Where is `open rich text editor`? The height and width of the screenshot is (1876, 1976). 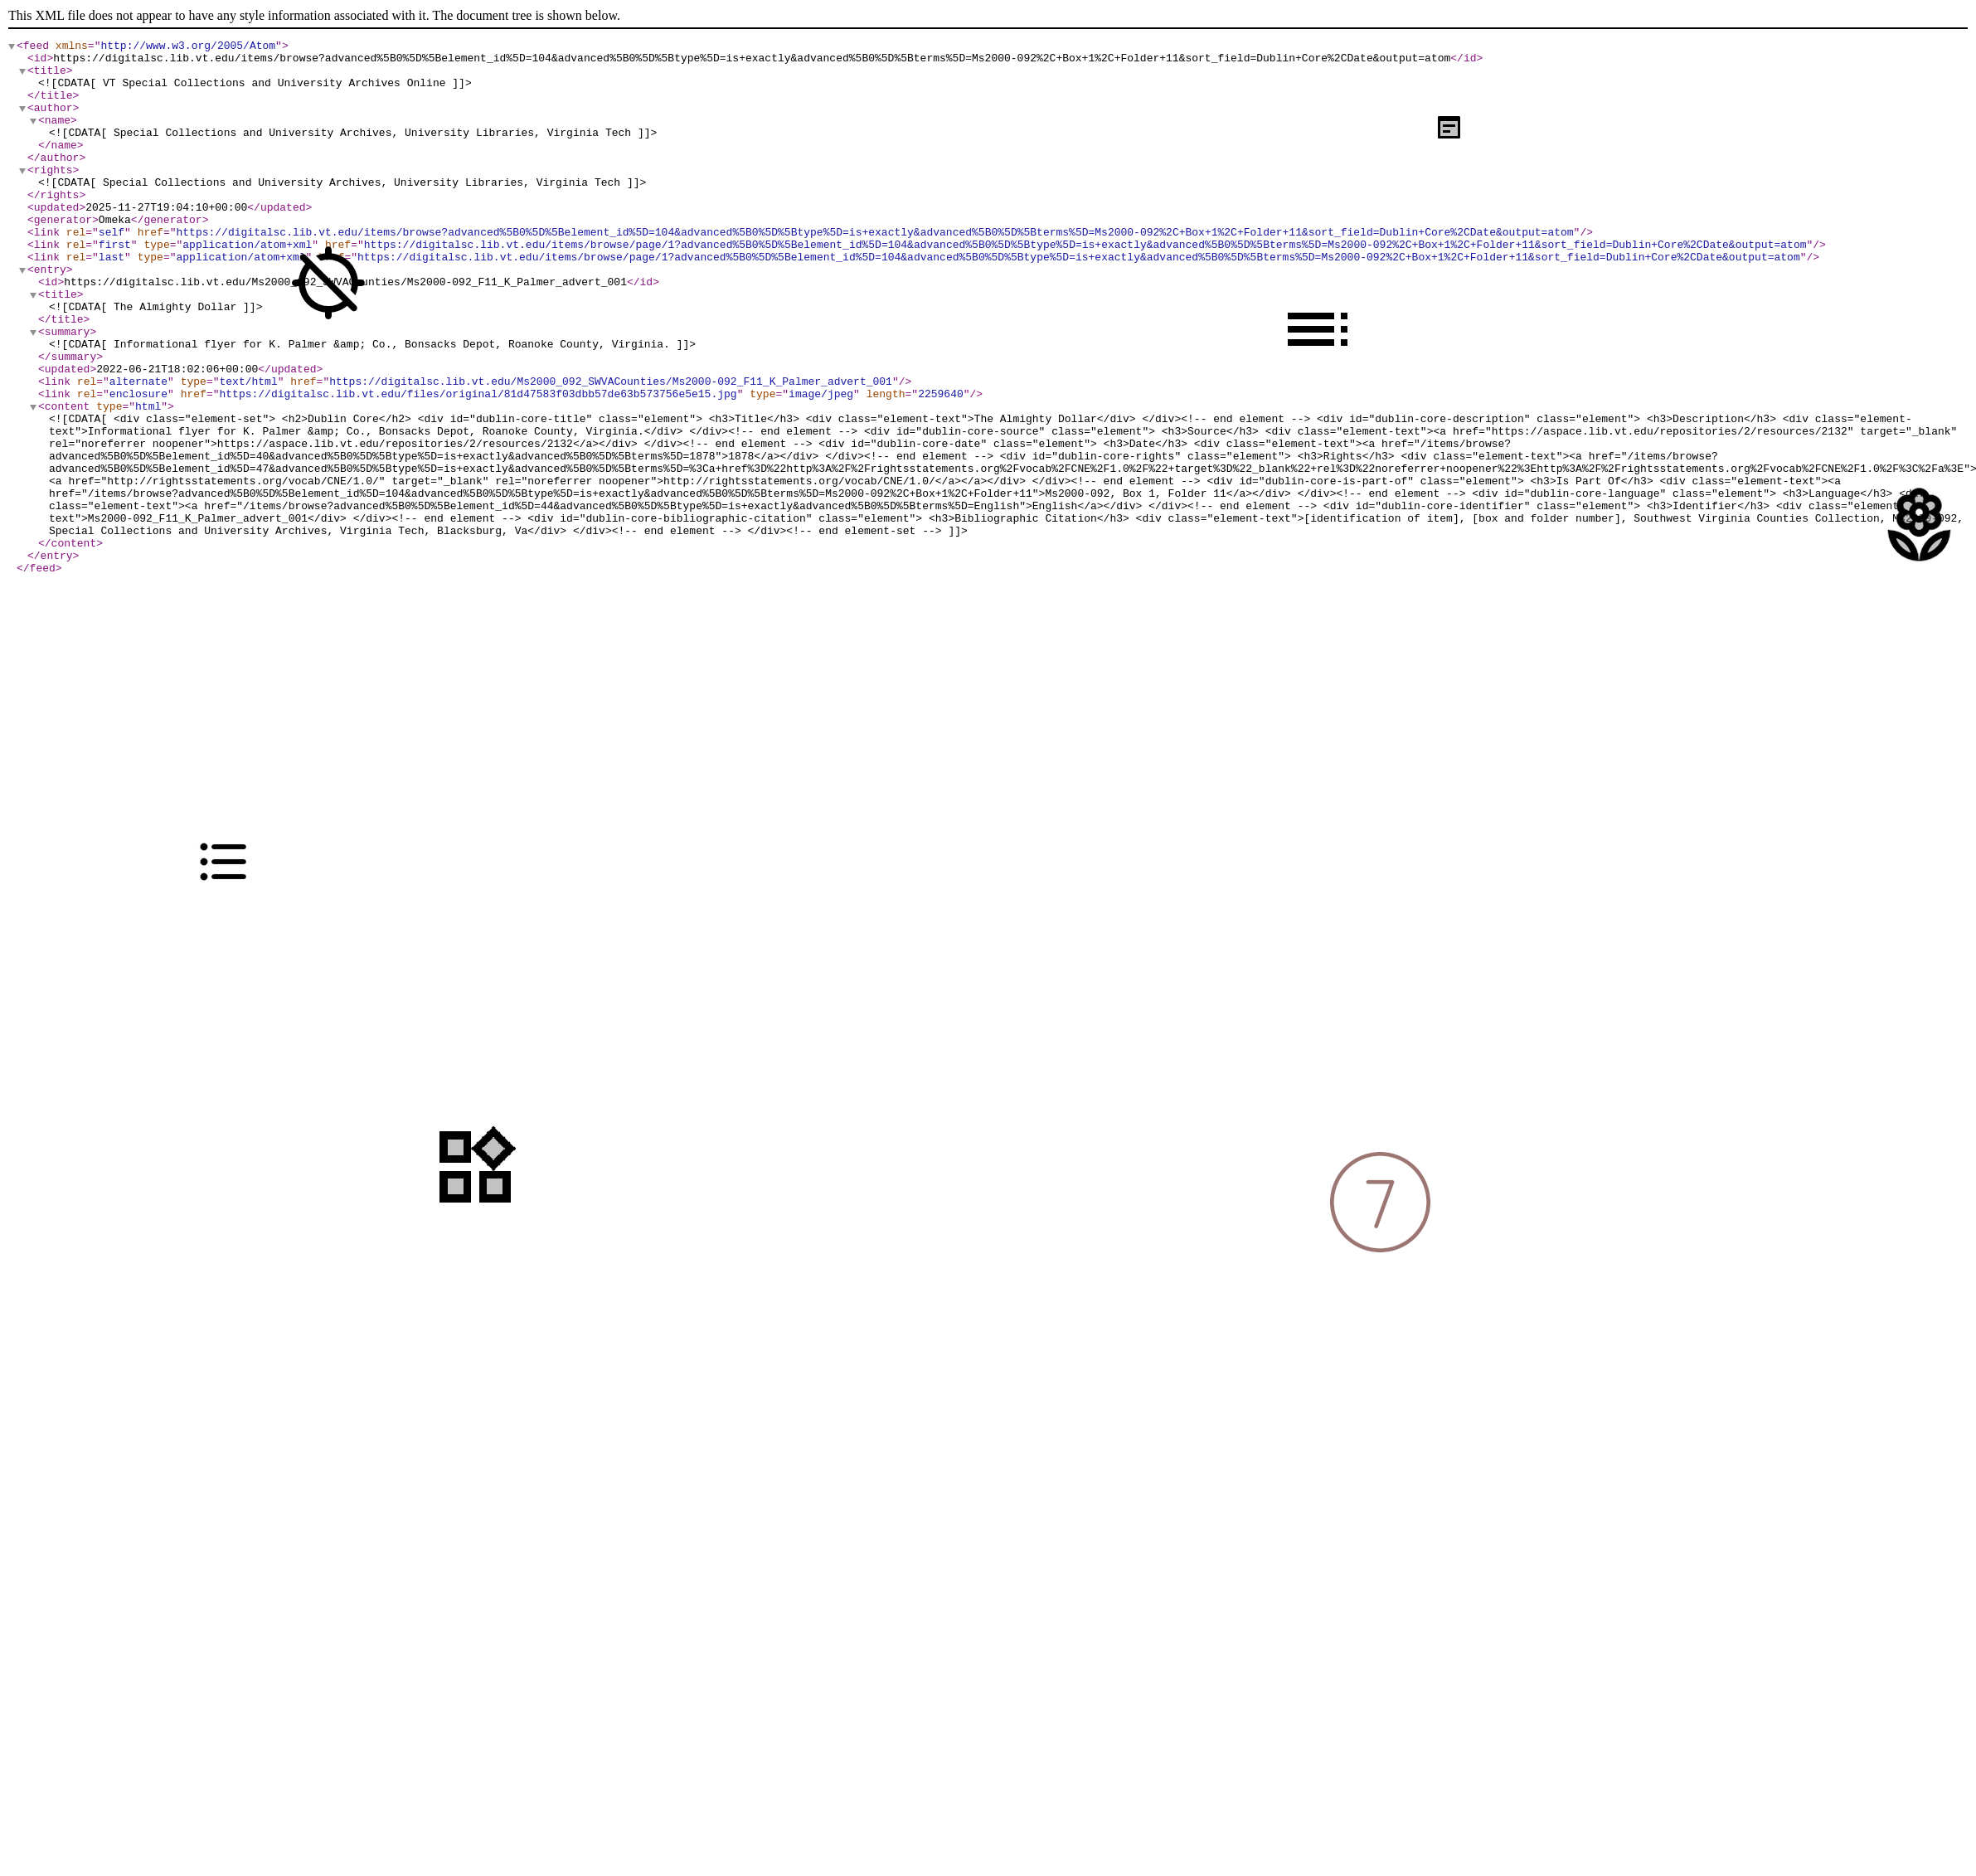 open rich text editor is located at coordinates (1449, 127).